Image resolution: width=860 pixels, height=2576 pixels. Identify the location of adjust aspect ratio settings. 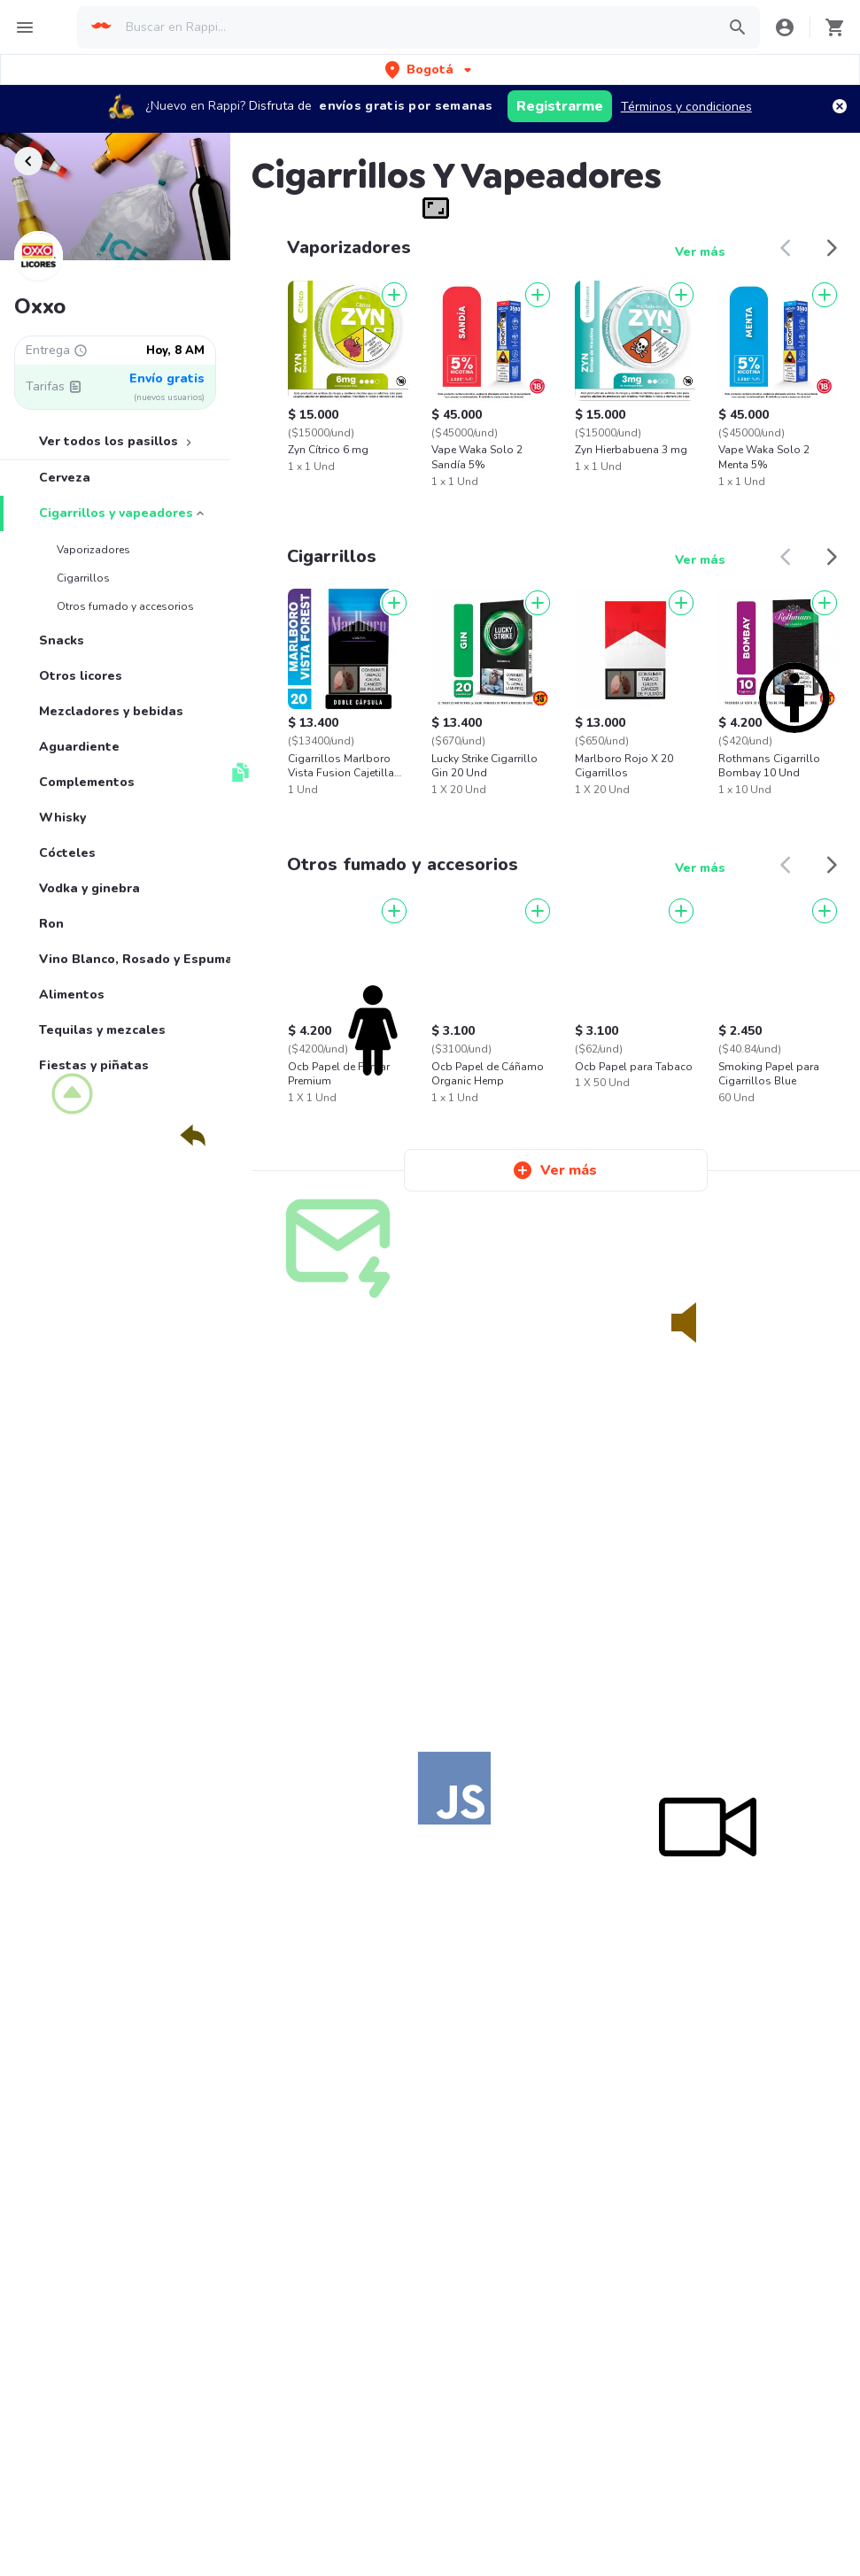
(436, 208).